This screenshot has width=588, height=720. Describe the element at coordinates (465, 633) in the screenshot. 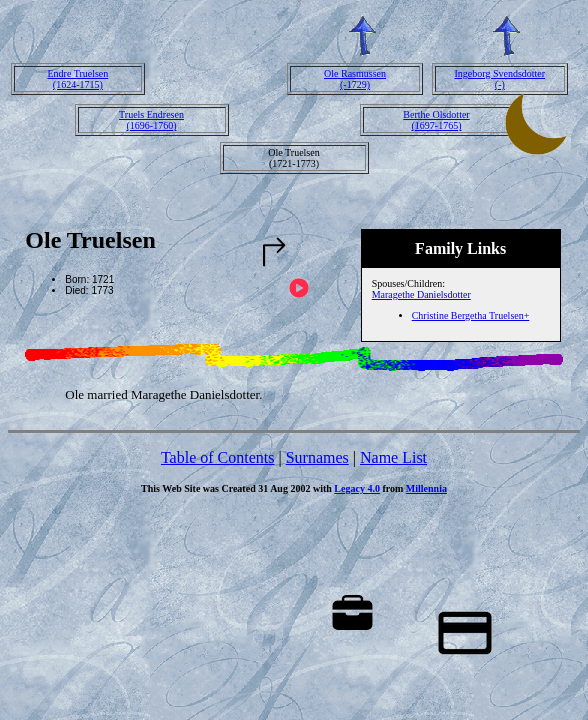

I see `access payment methods` at that location.